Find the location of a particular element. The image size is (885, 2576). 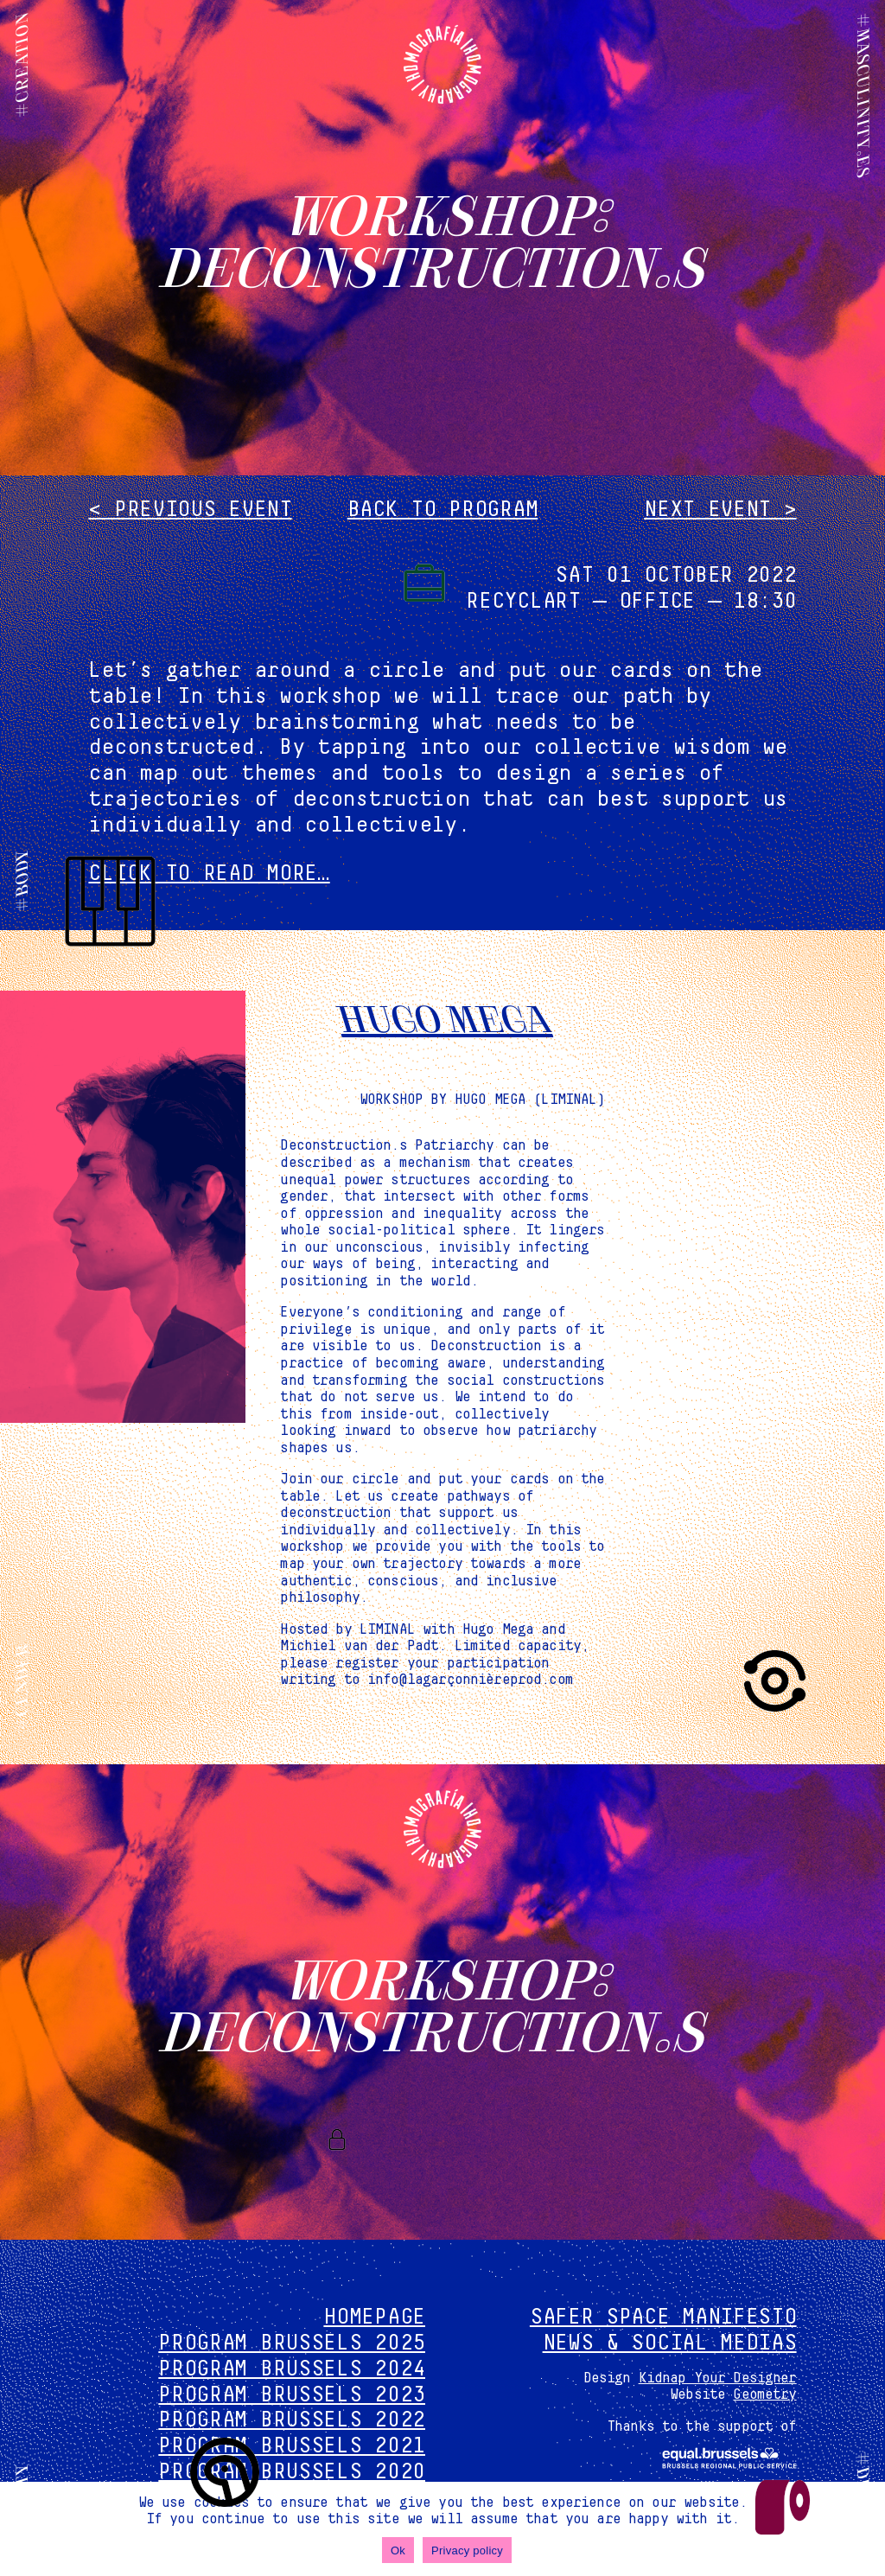

indicates a locked or secured item is located at coordinates (337, 2139).